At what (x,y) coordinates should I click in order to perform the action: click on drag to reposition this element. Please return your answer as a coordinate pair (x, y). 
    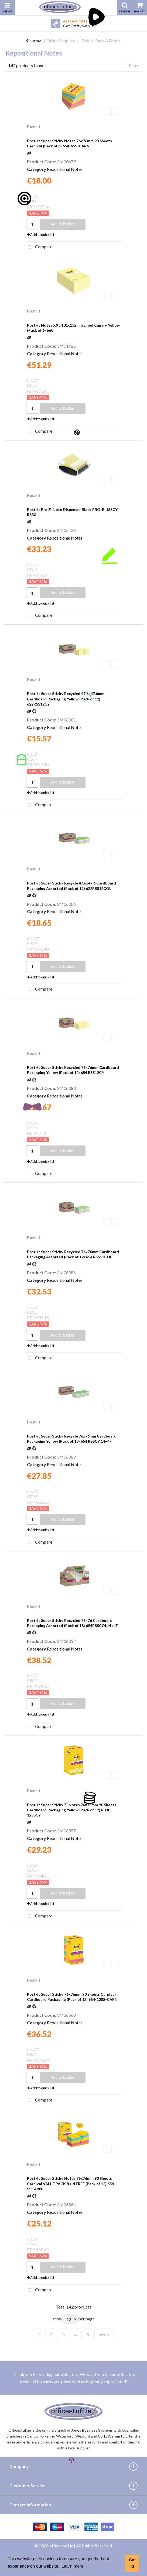
    Looking at the image, I should click on (71, 2460).